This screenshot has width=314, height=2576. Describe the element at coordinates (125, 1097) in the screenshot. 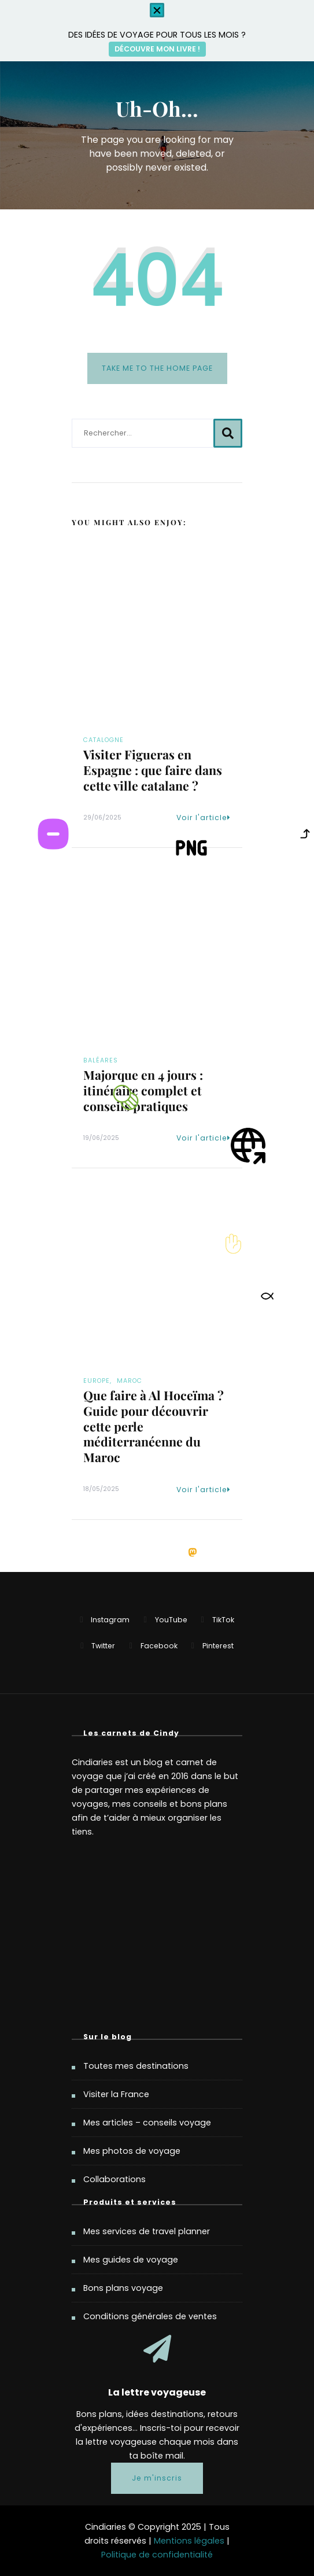

I see `subtract or remove a shape from selection` at that location.